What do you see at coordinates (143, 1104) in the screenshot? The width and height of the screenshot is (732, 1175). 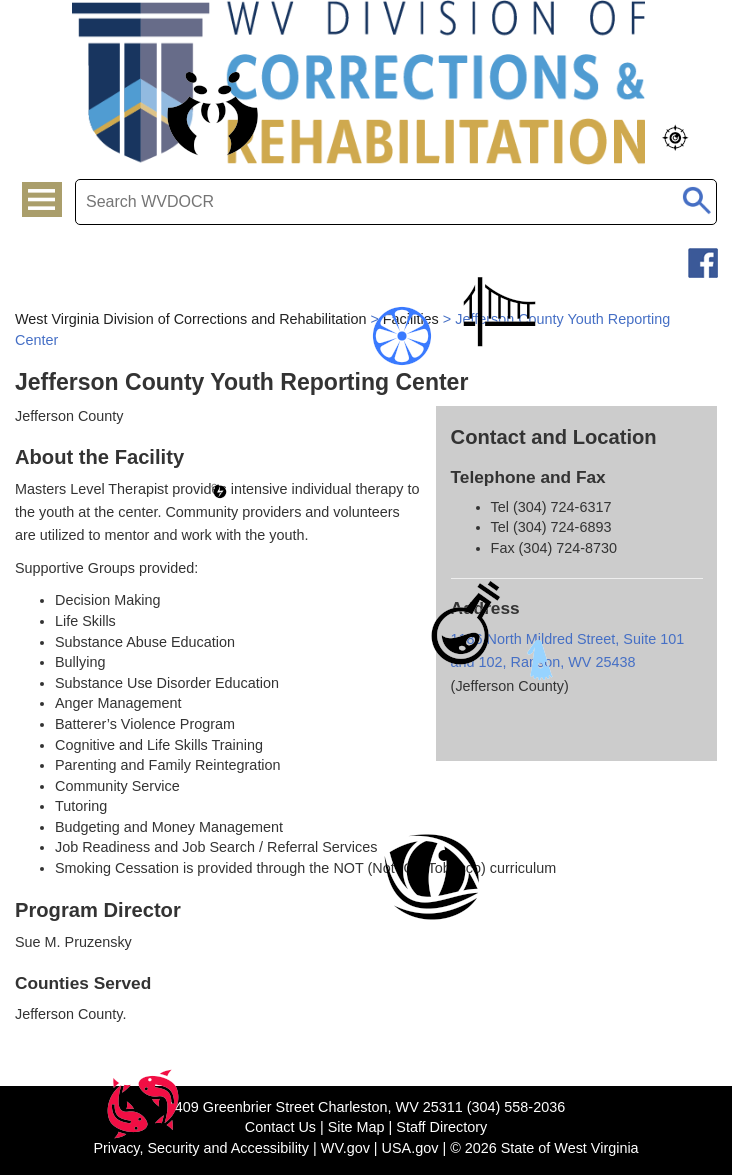 I see `indicates a cycling or refresh process in a fishing game` at bounding box center [143, 1104].